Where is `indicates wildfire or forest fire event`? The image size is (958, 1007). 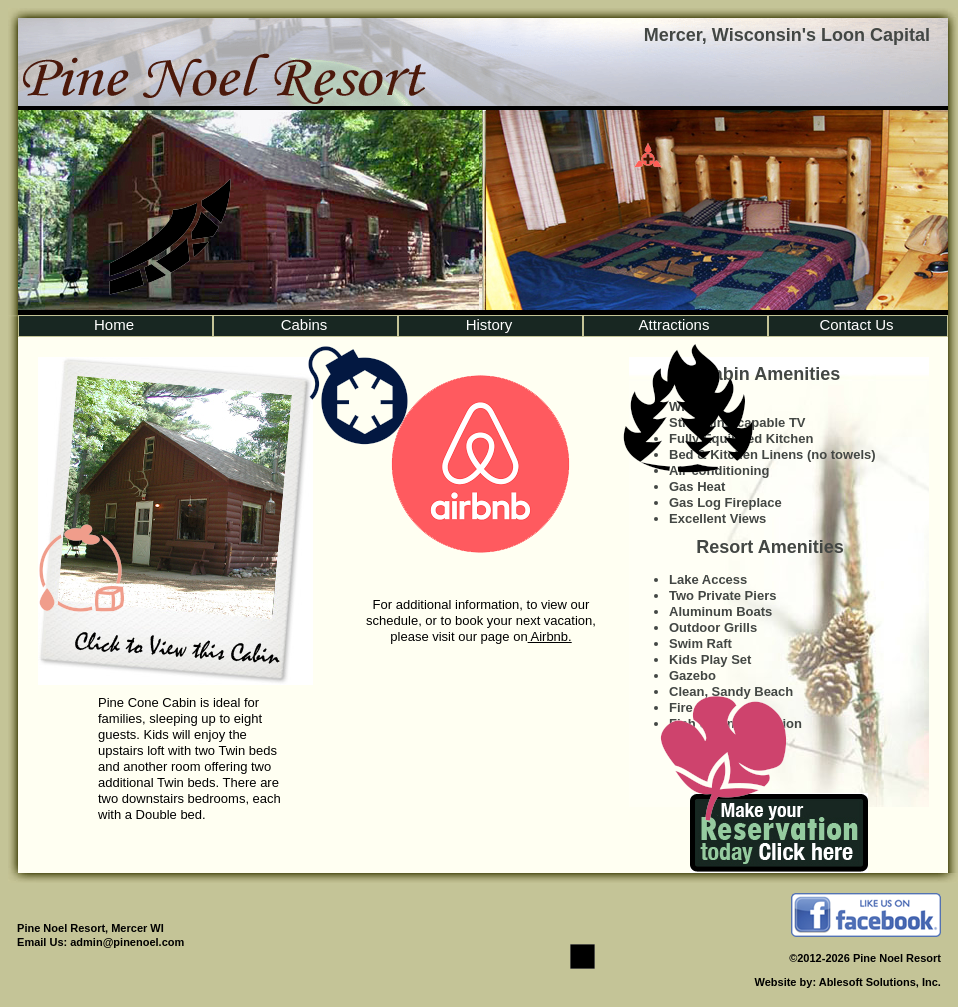
indicates wildfire or forest fire event is located at coordinates (688, 408).